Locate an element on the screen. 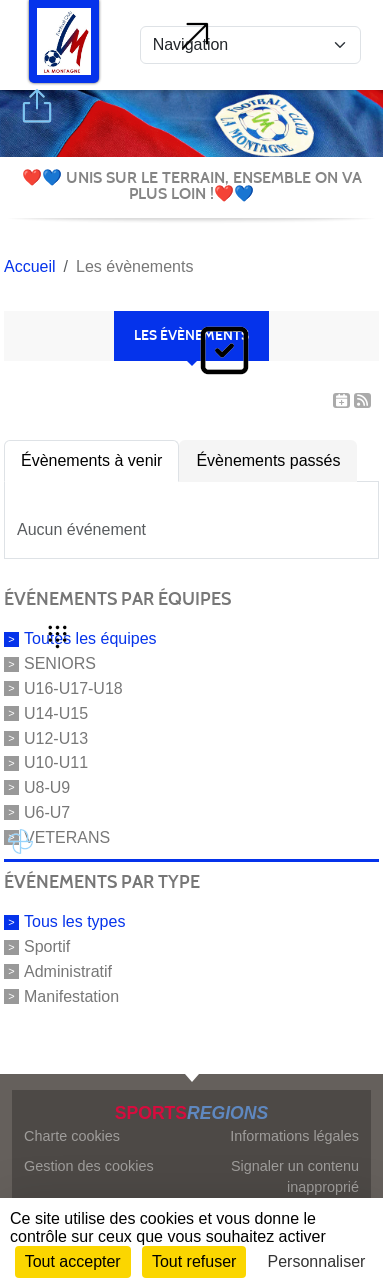 The width and height of the screenshot is (383, 1288). mark item as complete is located at coordinates (224, 350).